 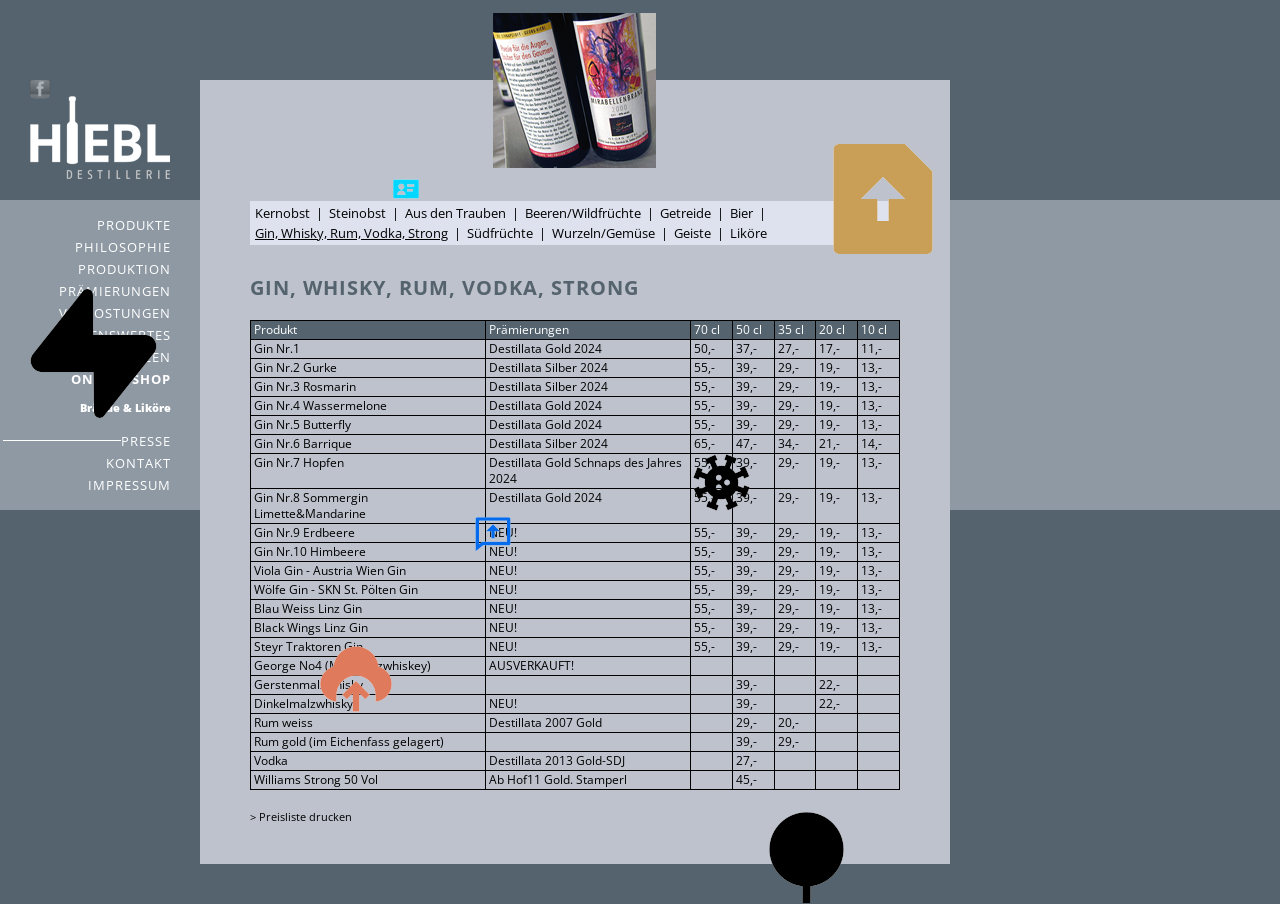 What do you see at coordinates (883, 199) in the screenshot?
I see `upload a file or document` at bounding box center [883, 199].